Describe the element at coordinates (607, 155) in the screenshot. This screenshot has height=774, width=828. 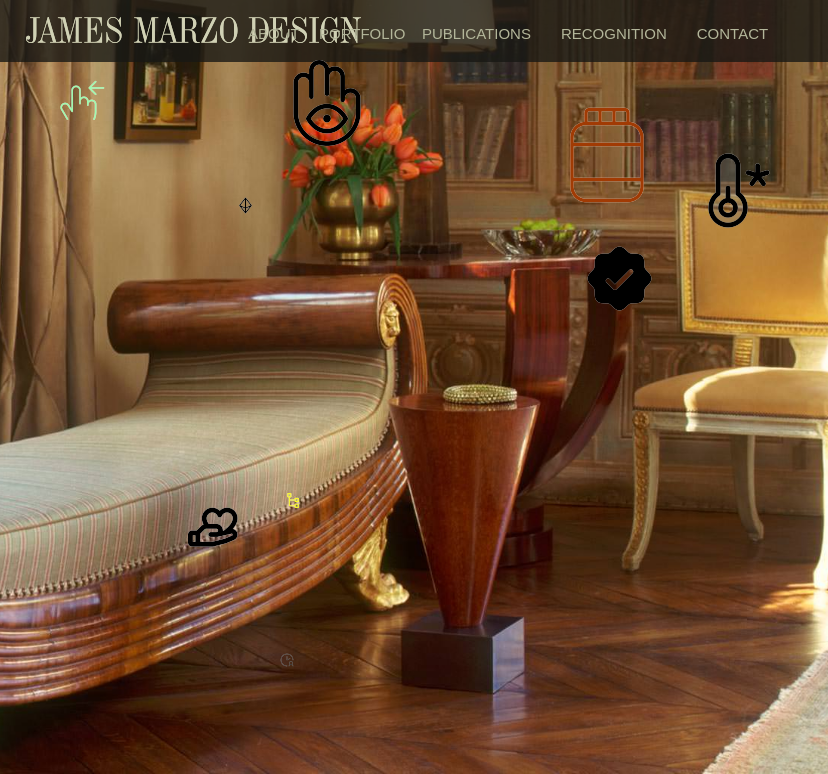
I see `view or manage stored items` at that location.